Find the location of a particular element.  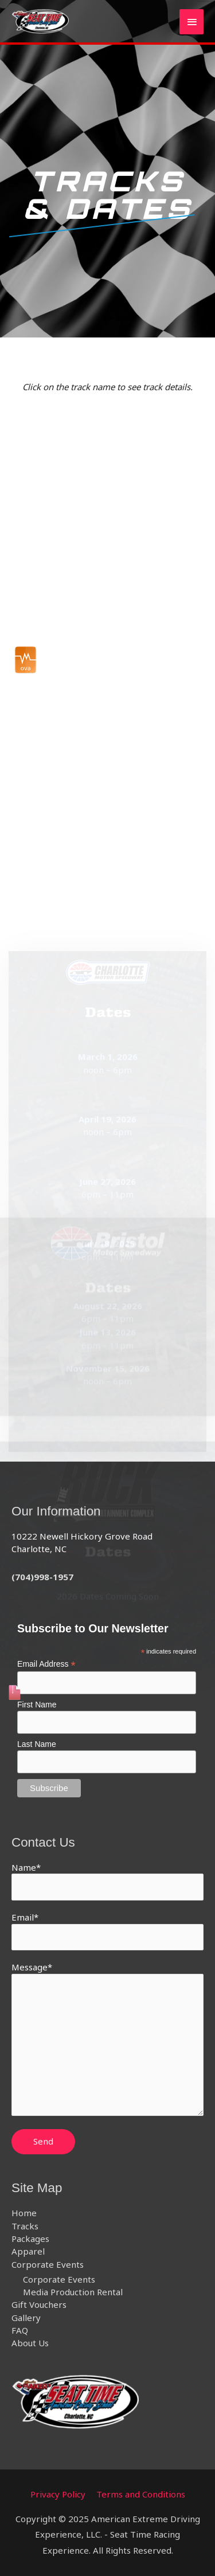

compressed tar archive file is located at coordinates (14, 1693).